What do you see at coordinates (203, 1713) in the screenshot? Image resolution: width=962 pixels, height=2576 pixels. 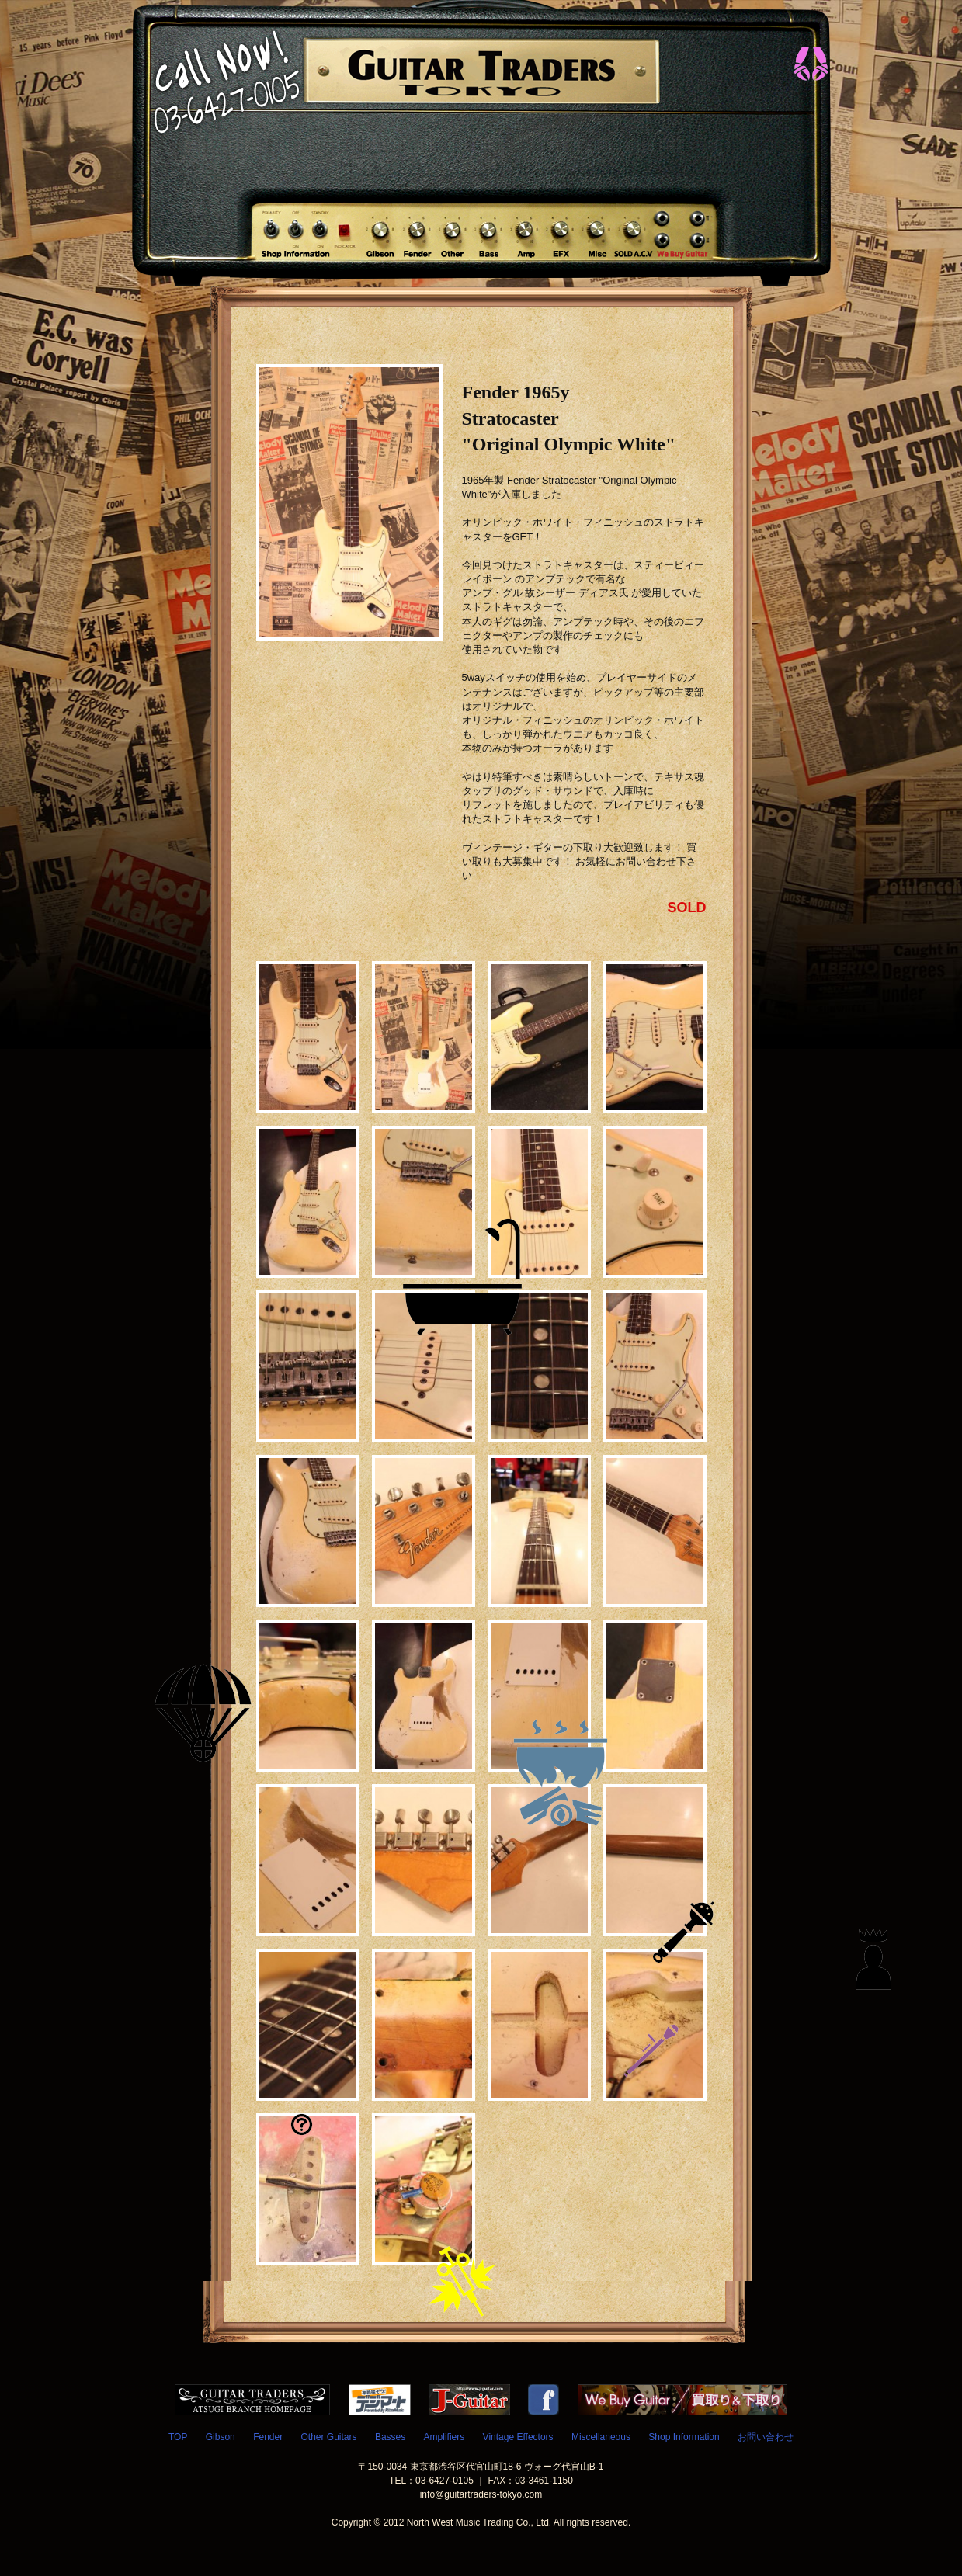 I see `airdrop or delivery incoming` at bounding box center [203, 1713].